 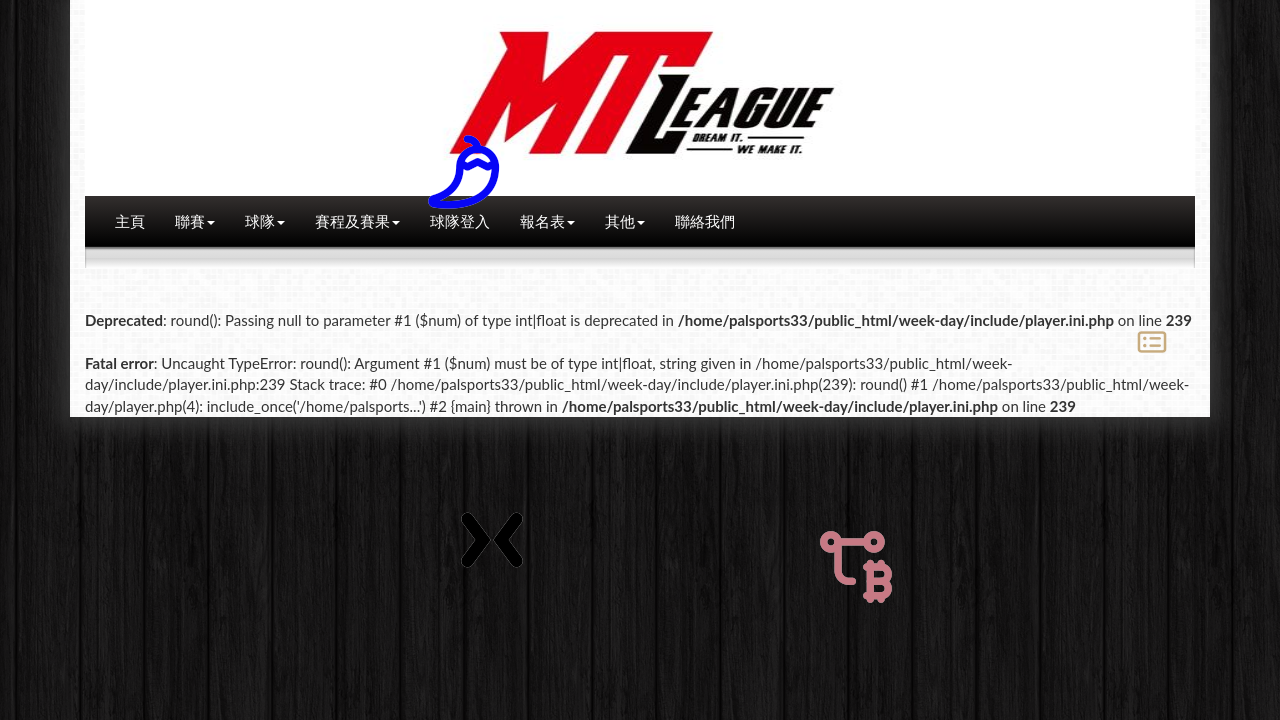 I want to click on indicates spicy or hot content/food, so click(x=467, y=174).